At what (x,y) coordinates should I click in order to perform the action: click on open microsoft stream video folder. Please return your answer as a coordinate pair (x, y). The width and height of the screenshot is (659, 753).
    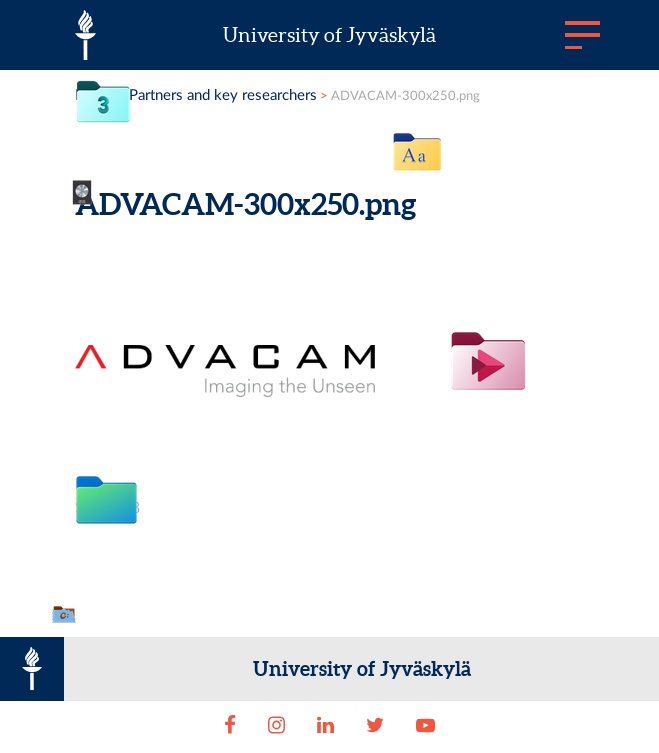
    Looking at the image, I should click on (488, 363).